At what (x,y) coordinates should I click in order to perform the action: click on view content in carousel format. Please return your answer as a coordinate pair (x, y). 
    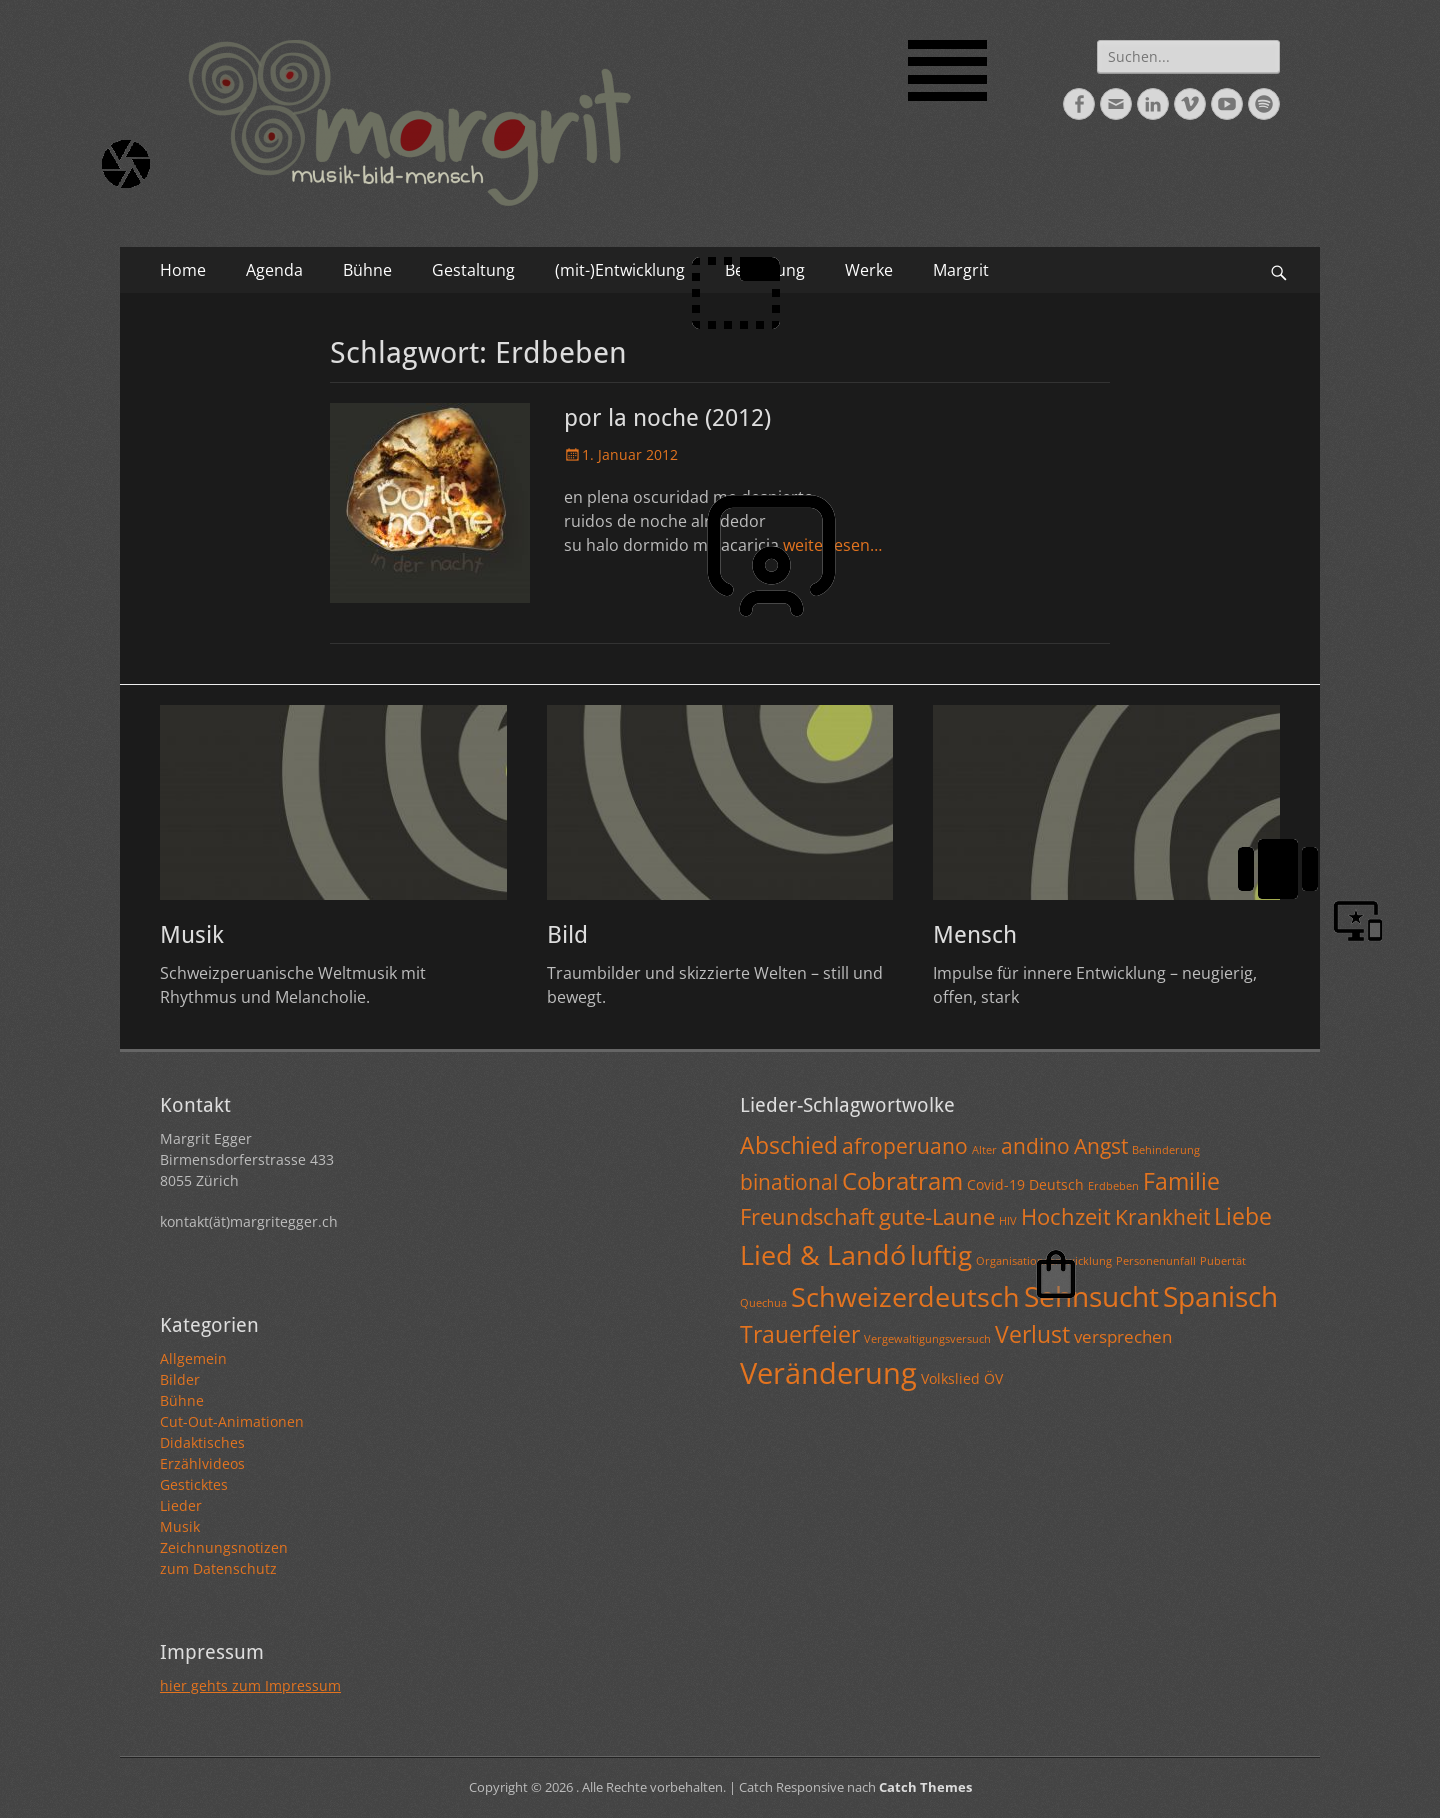
    Looking at the image, I should click on (1278, 871).